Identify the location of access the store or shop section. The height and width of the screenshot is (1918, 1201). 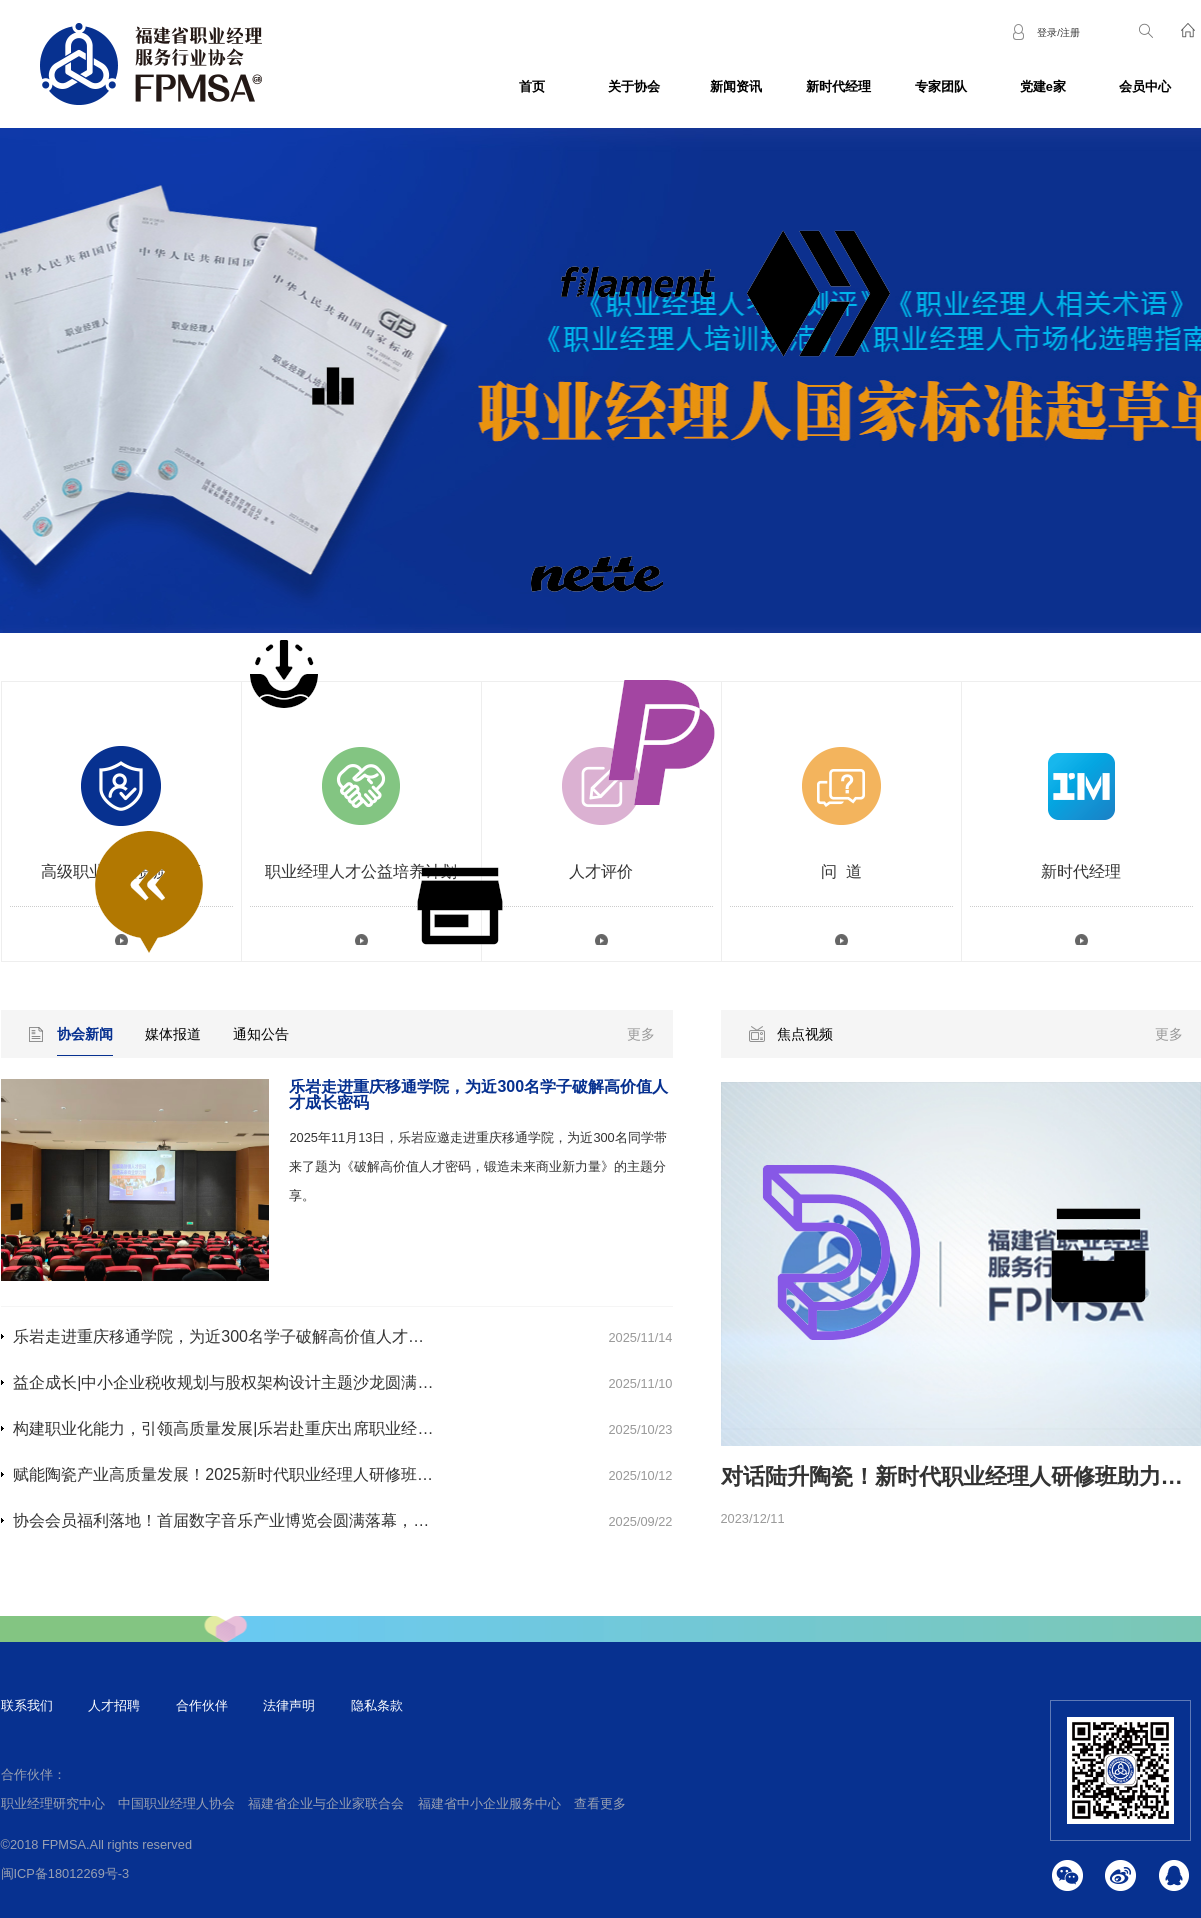
(460, 906).